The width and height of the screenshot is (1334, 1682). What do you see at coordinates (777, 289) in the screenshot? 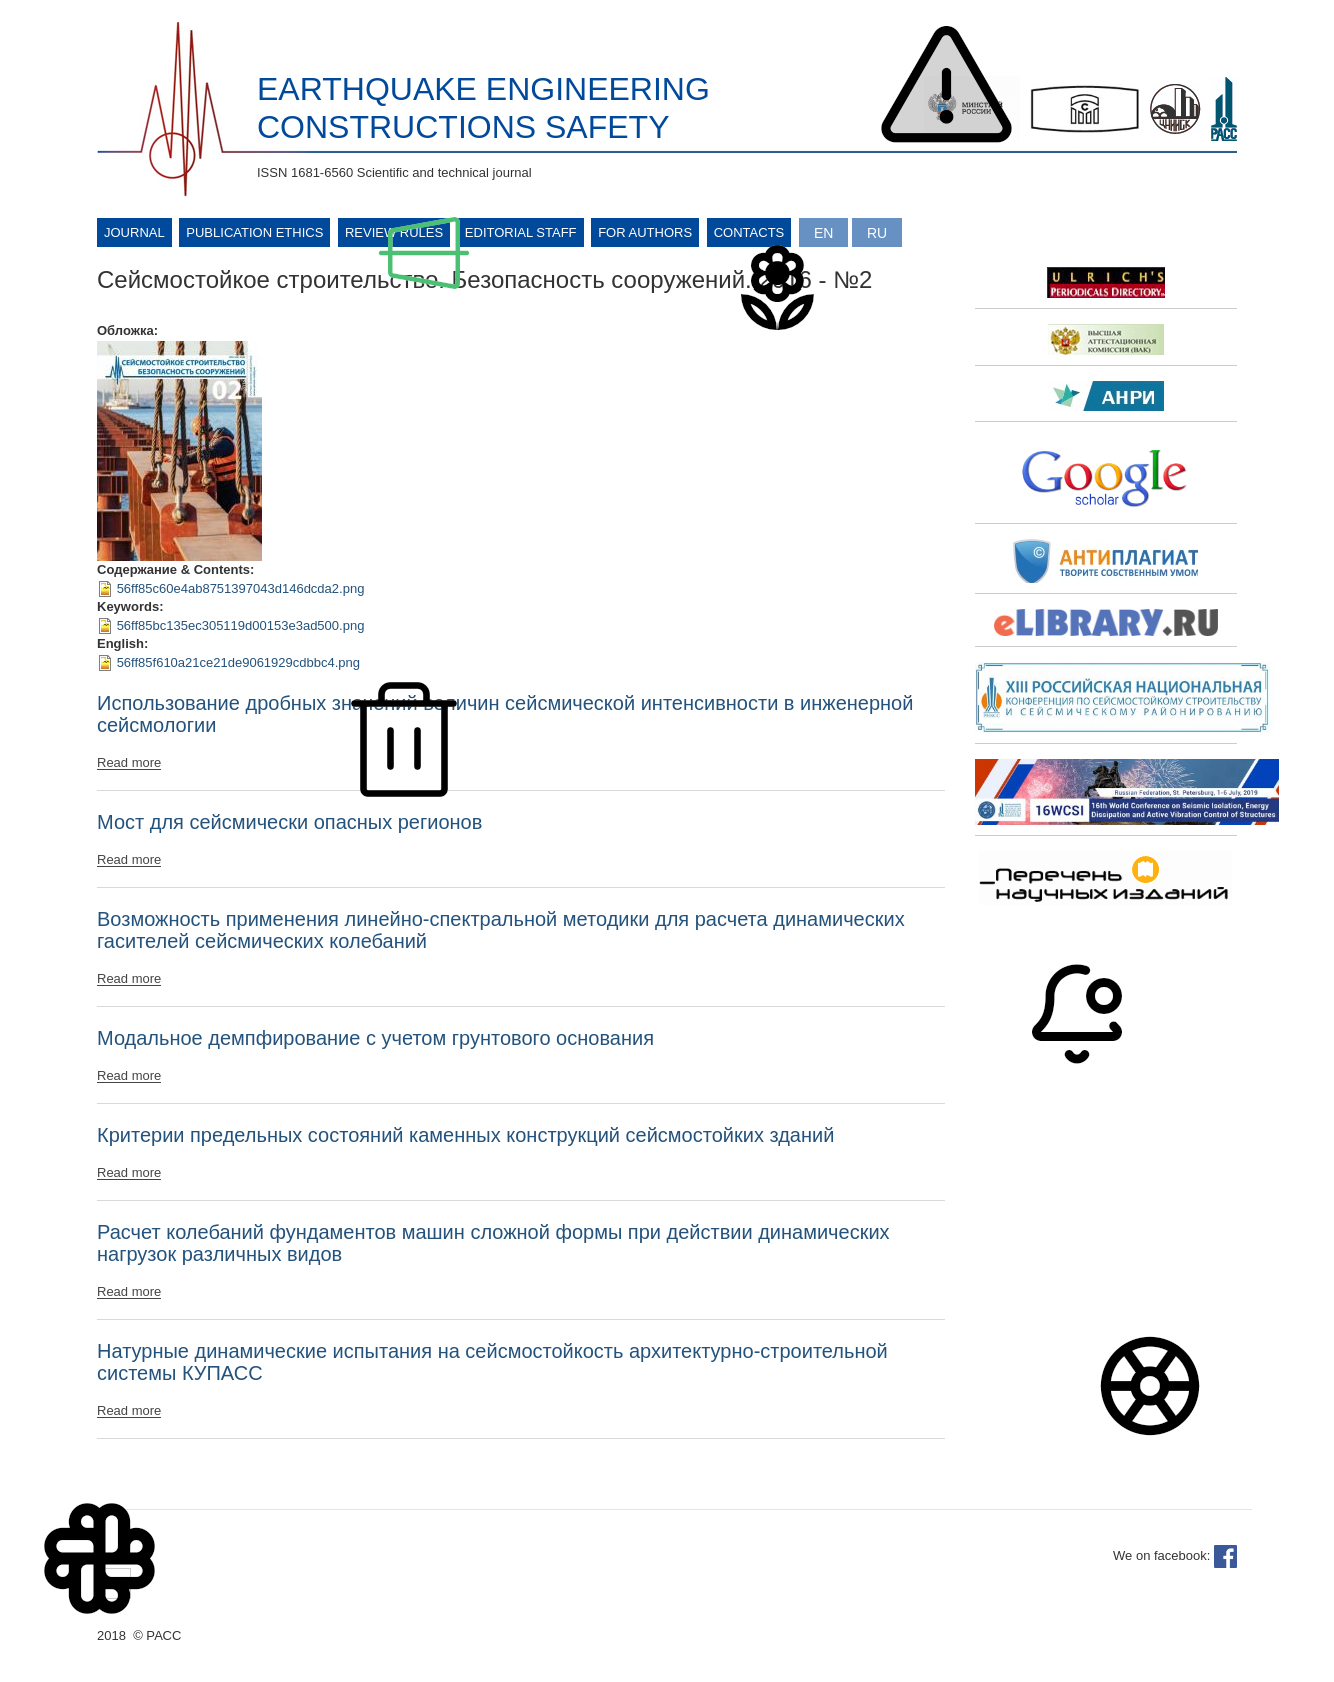
I see `find nearby florists or flower shops` at bounding box center [777, 289].